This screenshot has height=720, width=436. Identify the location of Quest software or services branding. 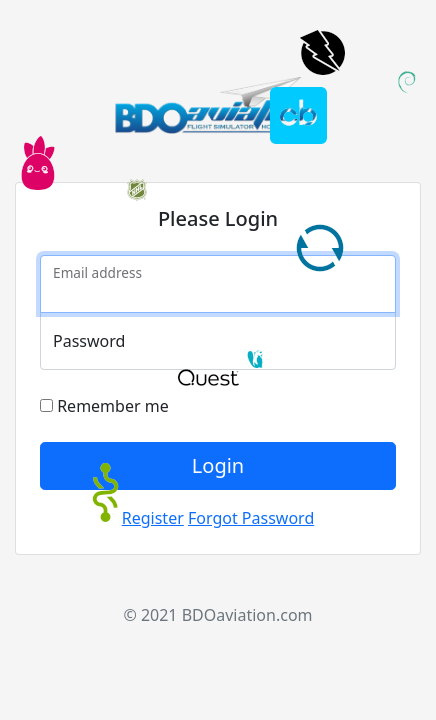
(208, 377).